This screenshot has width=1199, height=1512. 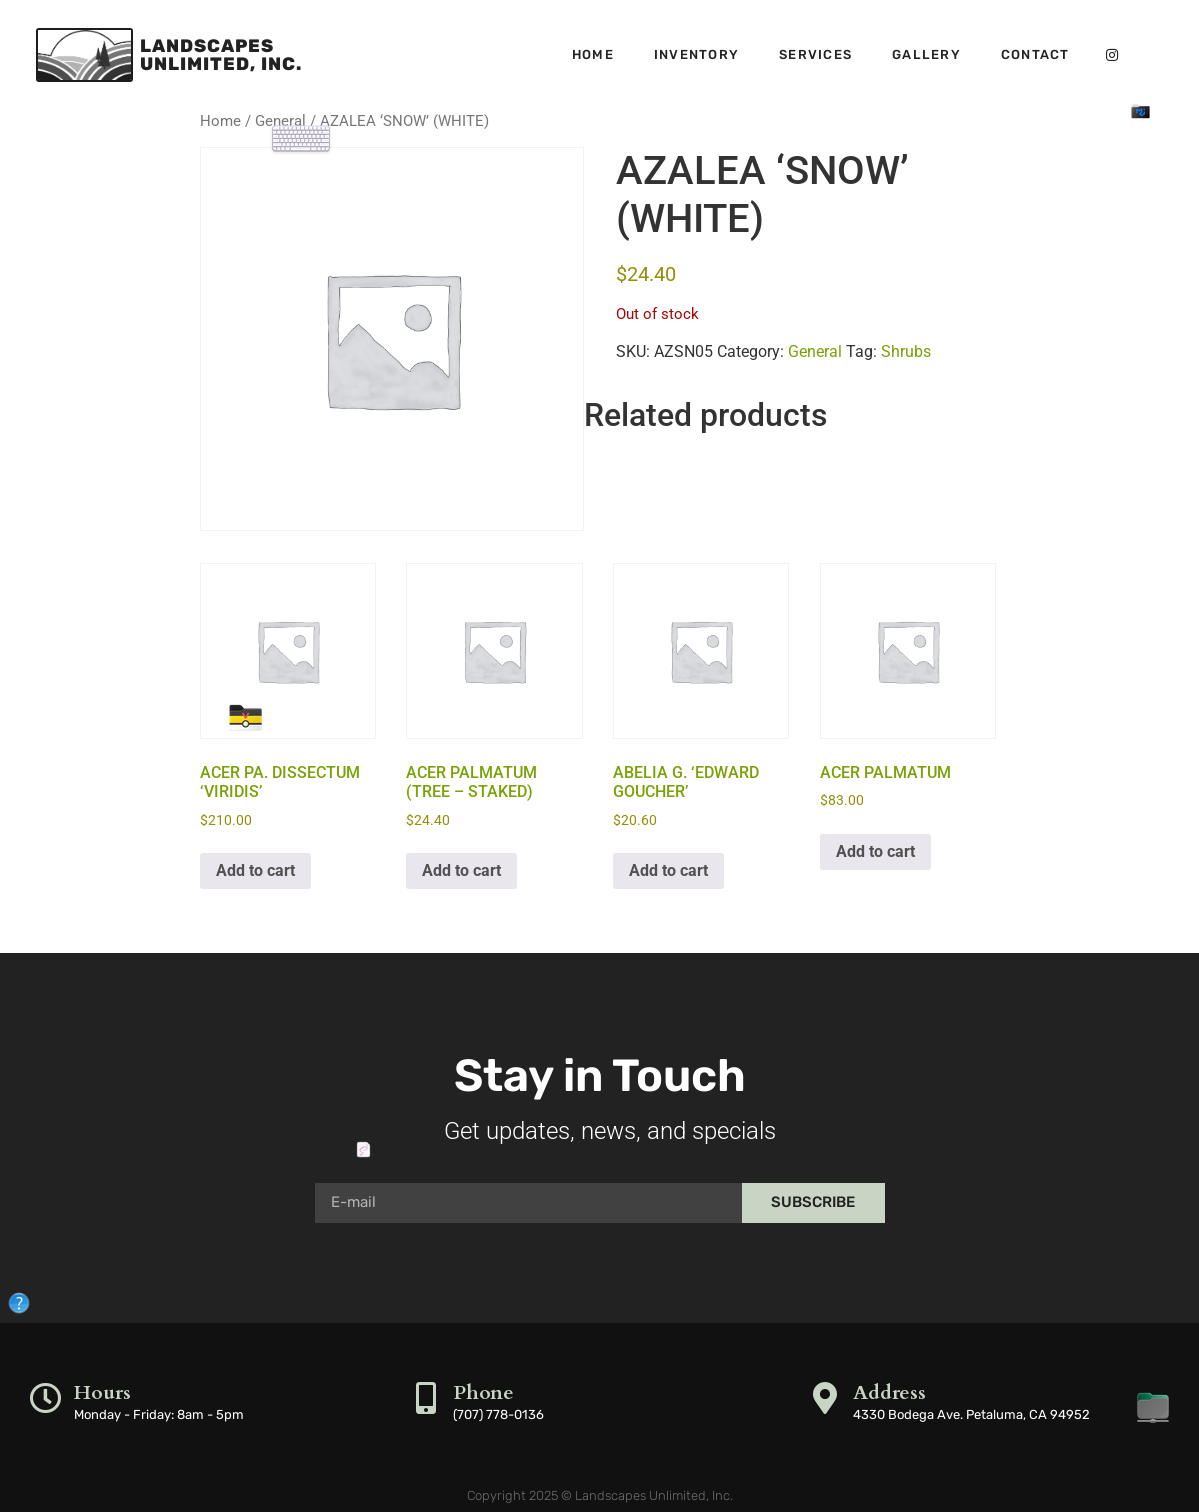 I want to click on indicates a sass stylesheet file, so click(x=363, y=1149).